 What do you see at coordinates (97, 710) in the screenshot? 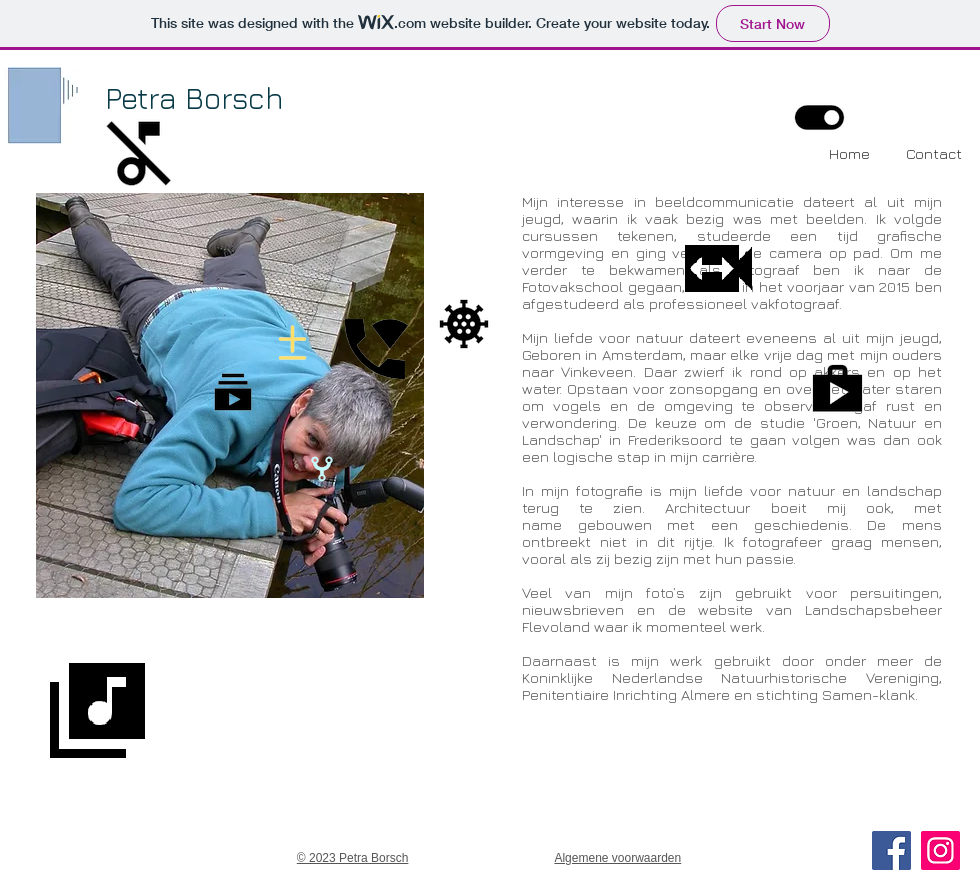
I see `access your music library` at bounding box center [97, 710].